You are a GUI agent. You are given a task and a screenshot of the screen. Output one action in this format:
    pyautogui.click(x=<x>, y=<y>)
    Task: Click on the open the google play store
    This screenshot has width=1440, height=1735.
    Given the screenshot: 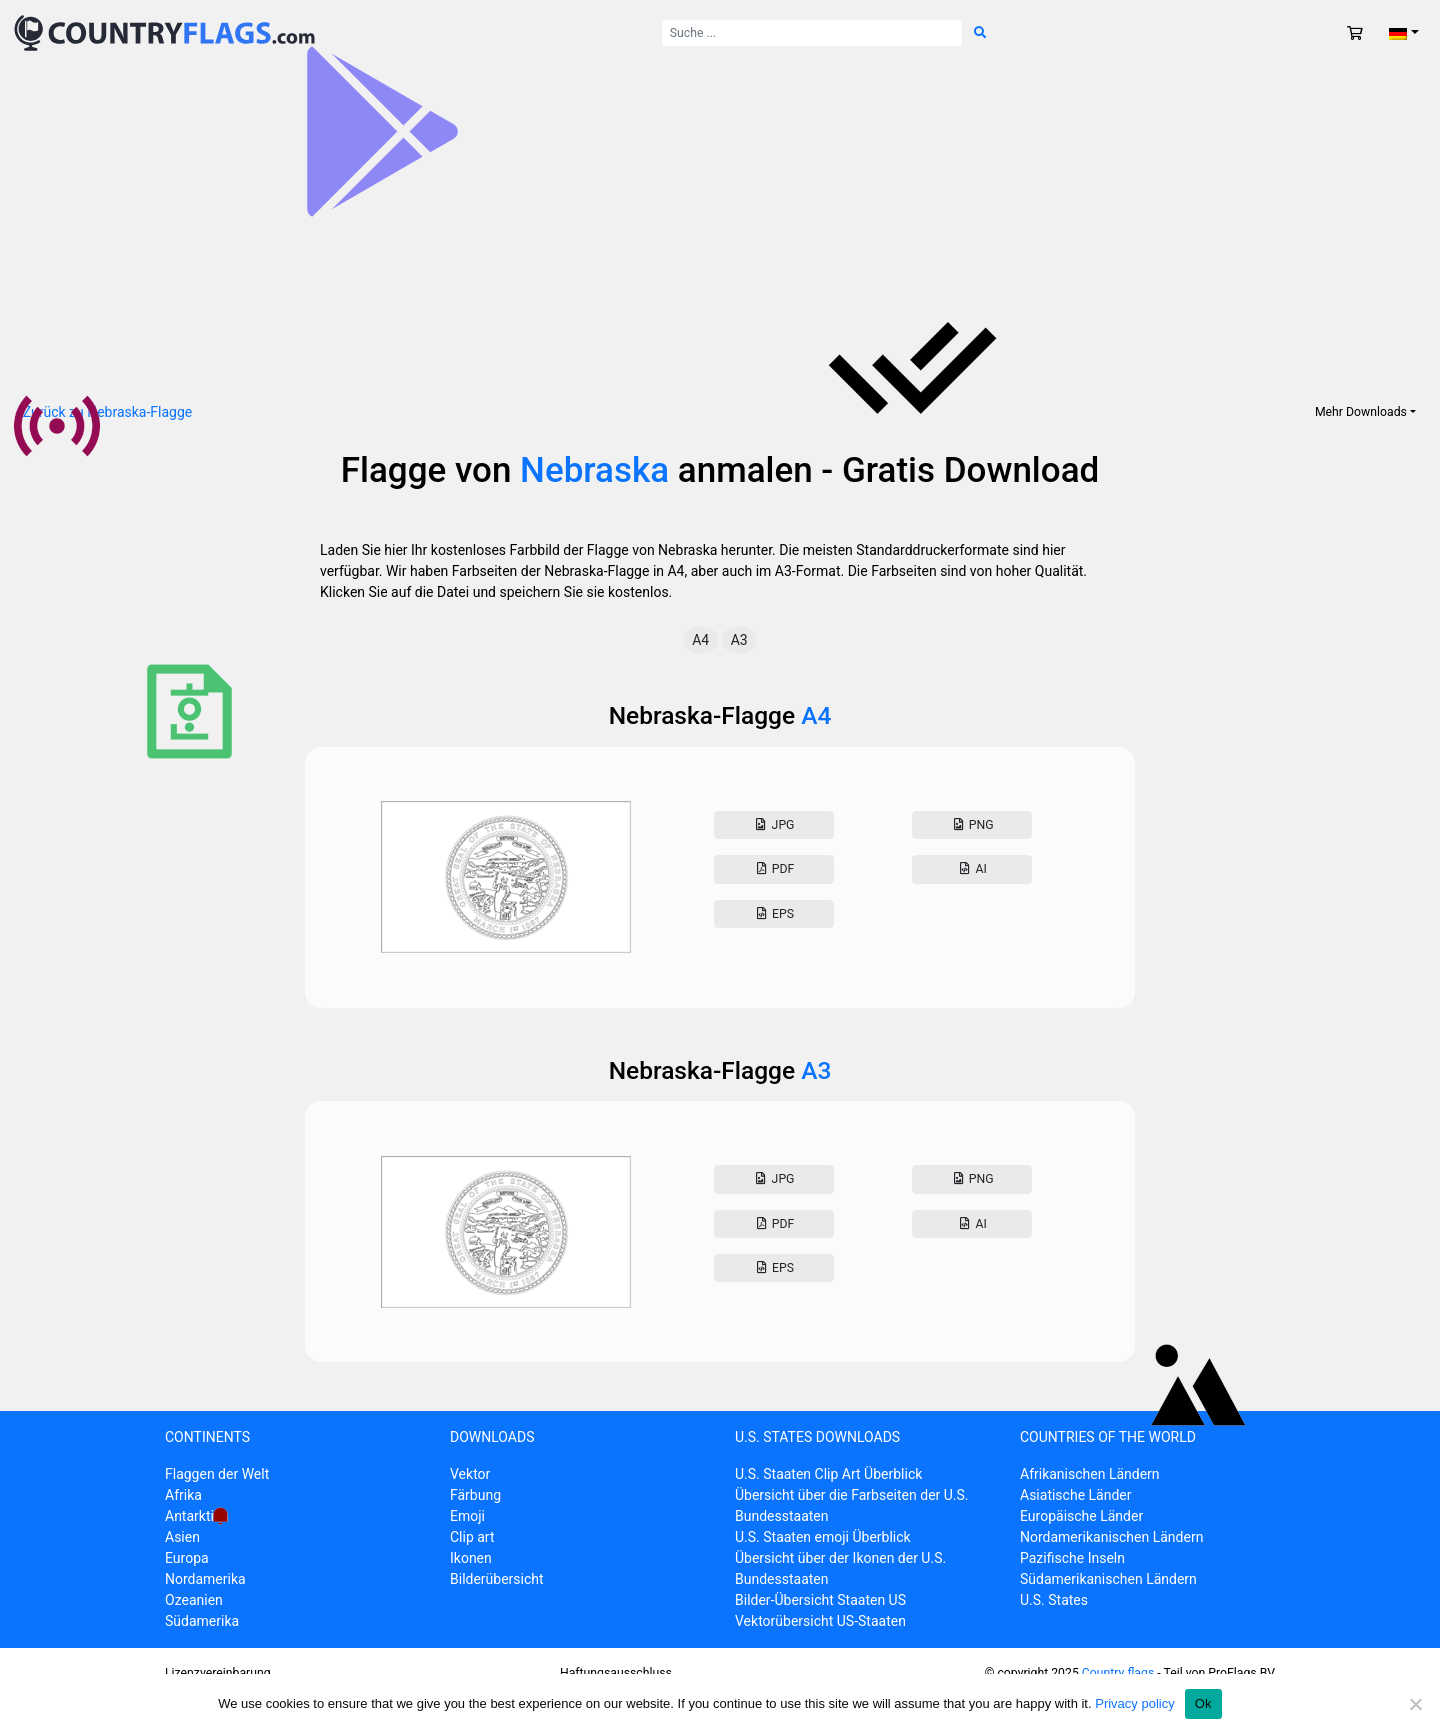 What is the action you would take?
    pyautogui.click(x=382, y=131)
    